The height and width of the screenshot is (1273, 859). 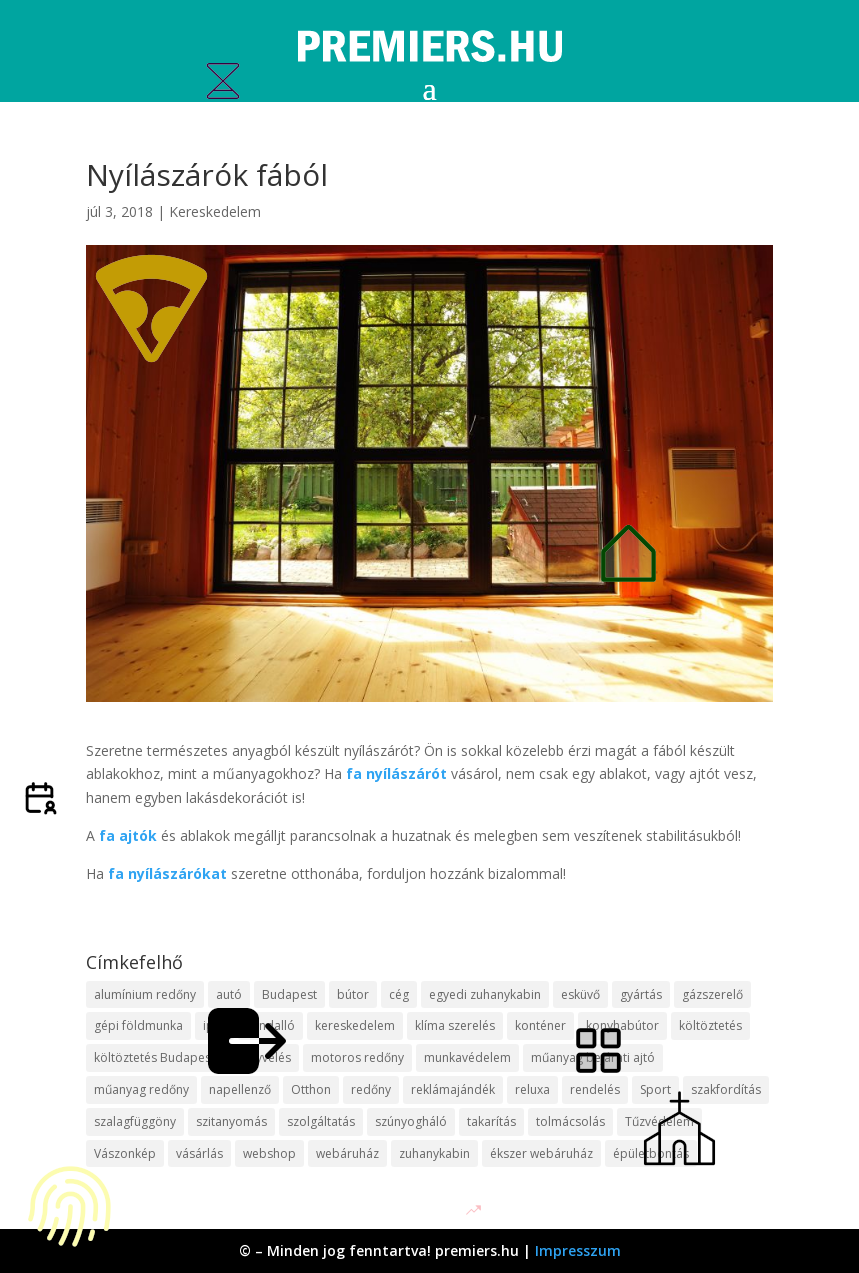 I want to click on view all apps or applications, so click(x=598, y=1050).